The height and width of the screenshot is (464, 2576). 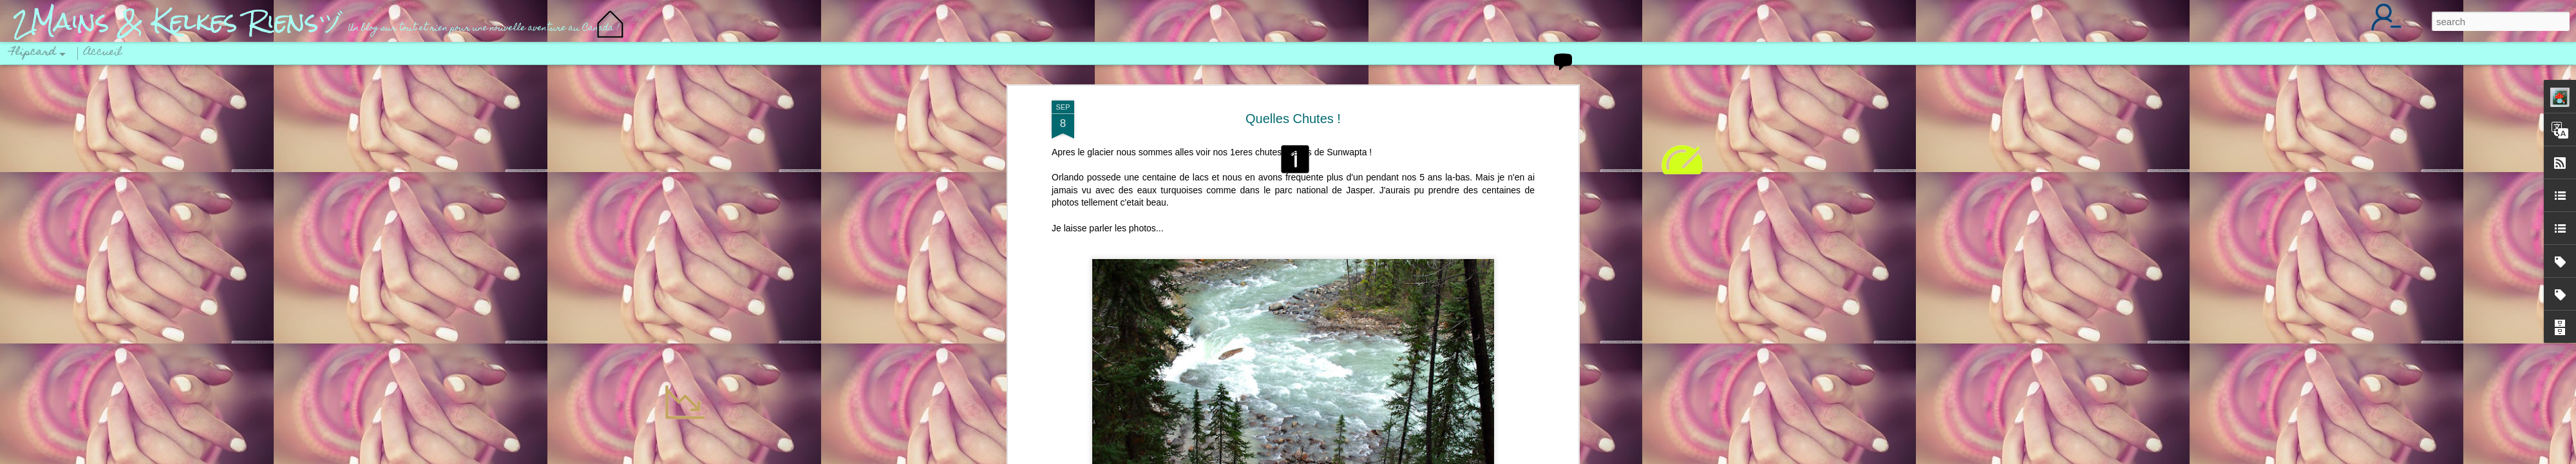 What do you see at coordinates (2386, 17) in the screenshot?
I see `remove a user or contact` at bounding box center [2386, 17].